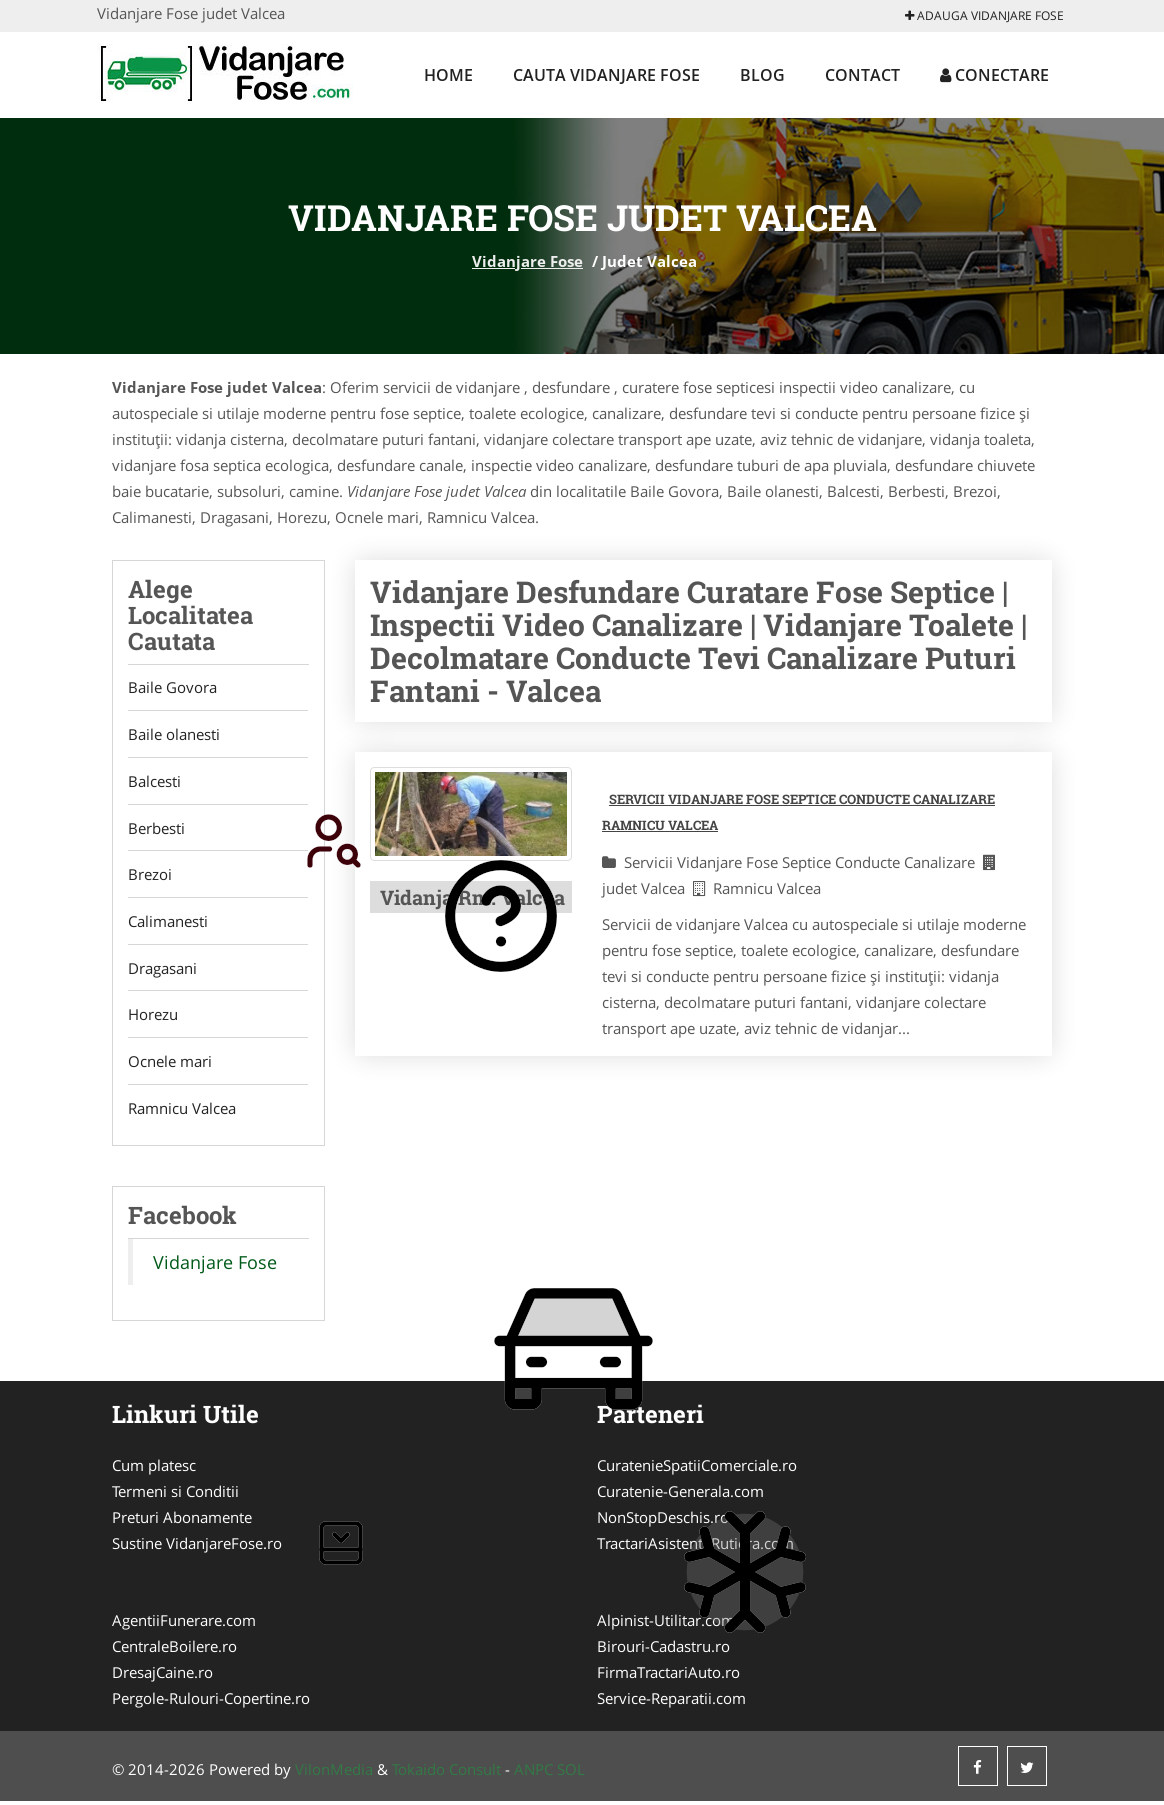 The width and height of the screenshot is (1164, 1805). Describe the element at coordinates (334, 841) in the screenshot. I see `search for a user or contact` at that location.